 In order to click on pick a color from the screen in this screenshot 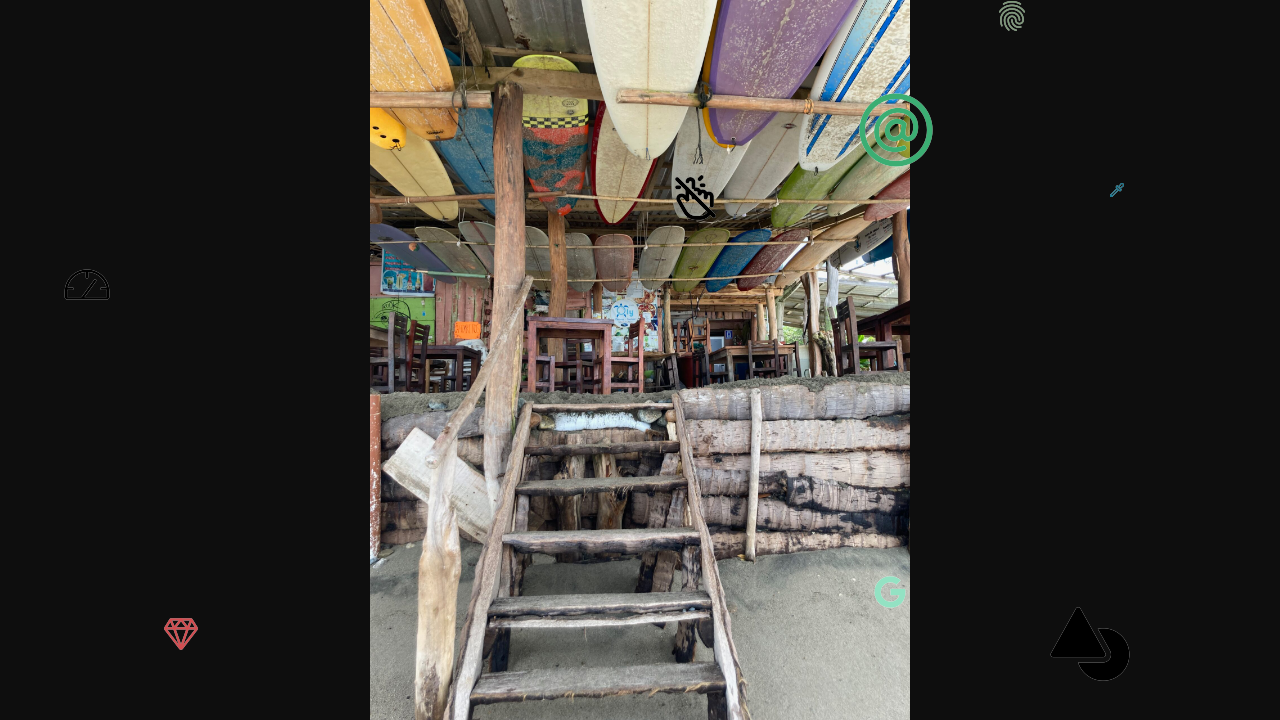, I will do `click(1117, 190)`.